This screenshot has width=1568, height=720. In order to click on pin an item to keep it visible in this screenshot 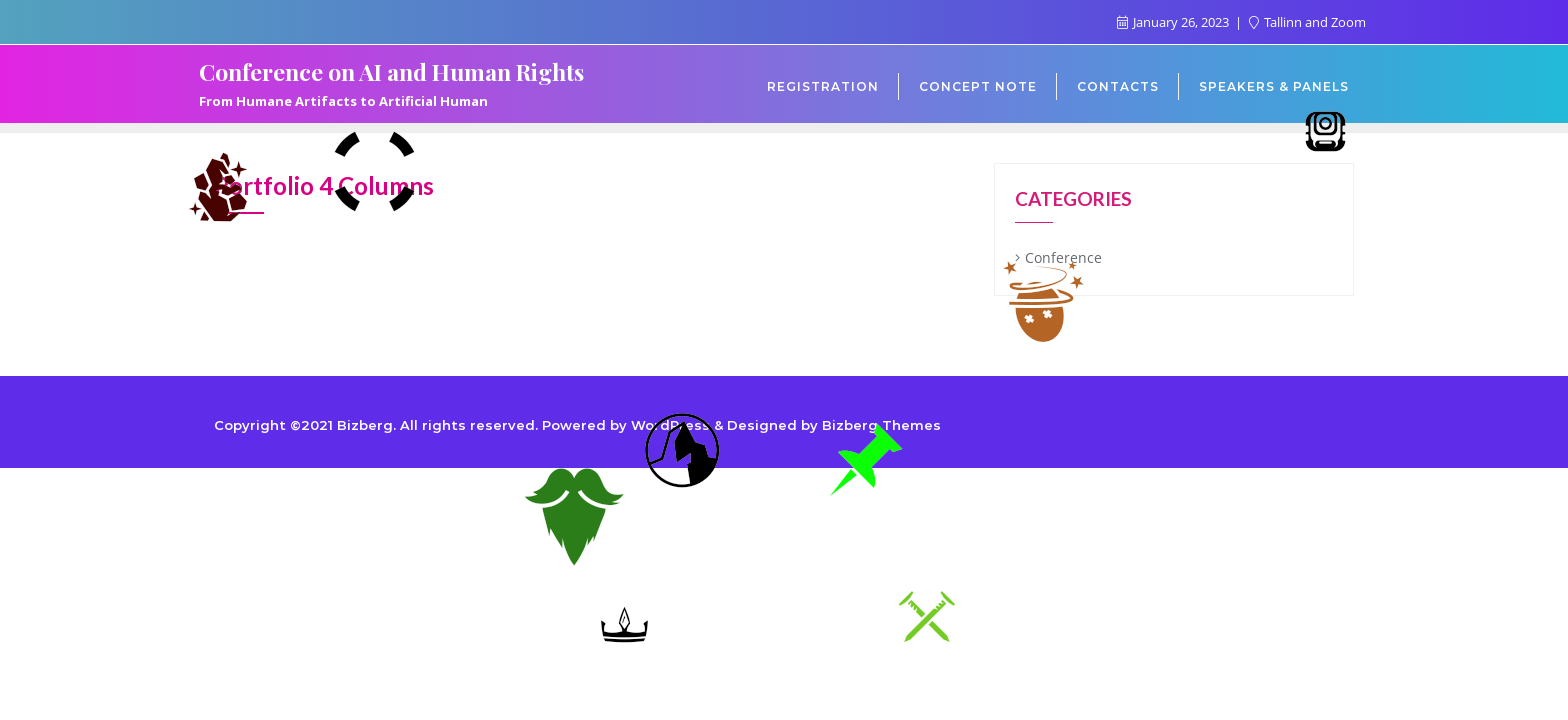, I will do `click(866, 460)`.